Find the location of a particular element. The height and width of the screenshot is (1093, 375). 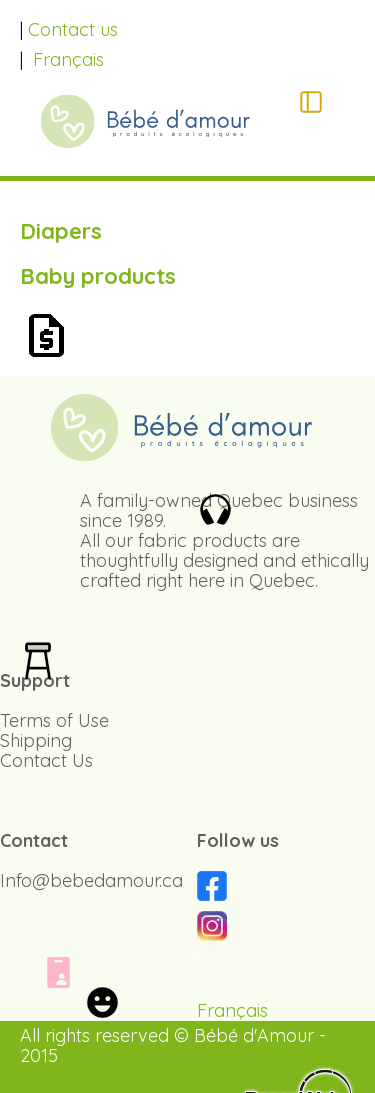

view your profile or identification details is located at coordinates (58, 972).